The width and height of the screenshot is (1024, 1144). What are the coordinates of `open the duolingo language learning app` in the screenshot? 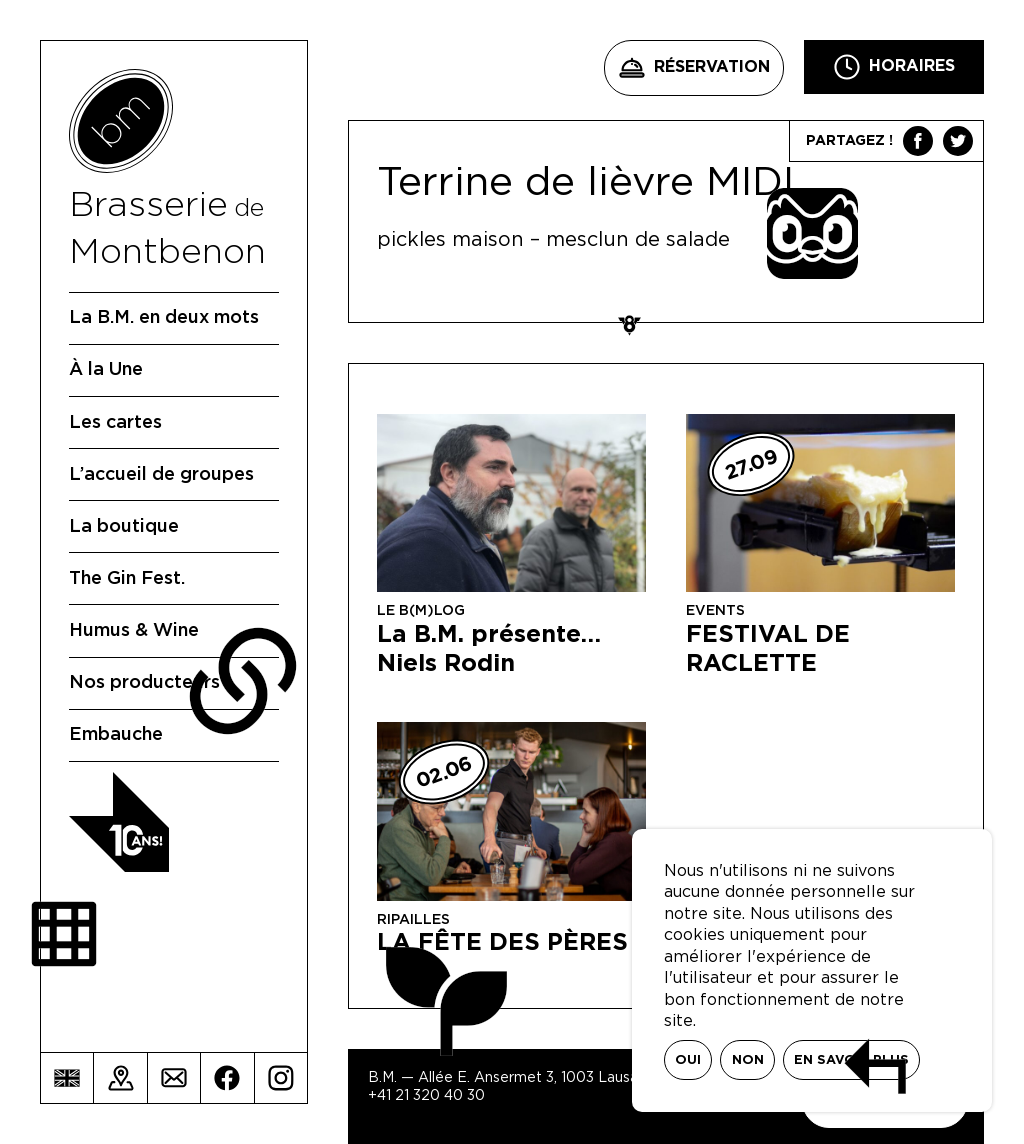 It's located at (812, 233).